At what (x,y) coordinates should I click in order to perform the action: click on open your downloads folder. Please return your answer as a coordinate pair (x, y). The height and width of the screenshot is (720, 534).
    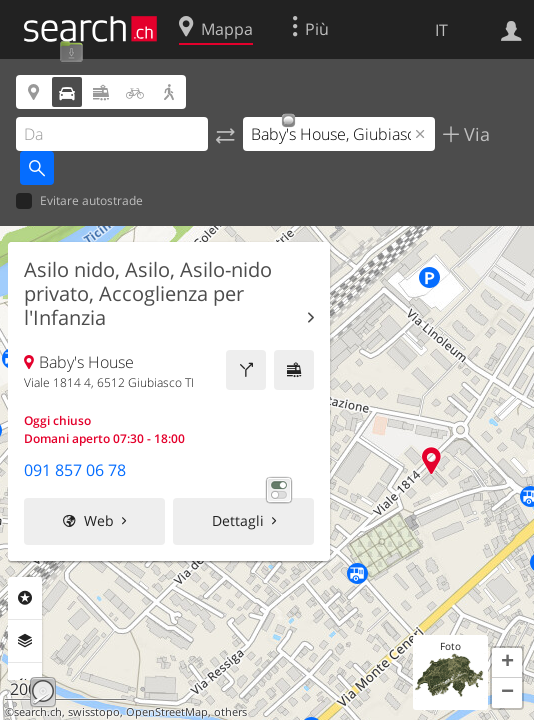
    Looking at the image, I should click on (71, 51).